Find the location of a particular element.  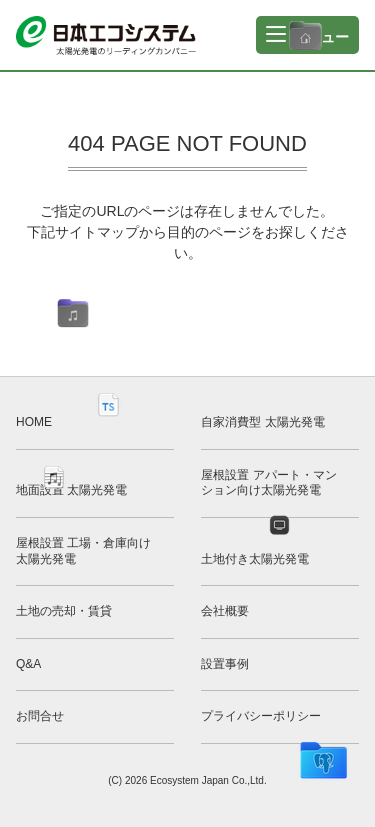

open display preferences is located at coordinates (279, 525).